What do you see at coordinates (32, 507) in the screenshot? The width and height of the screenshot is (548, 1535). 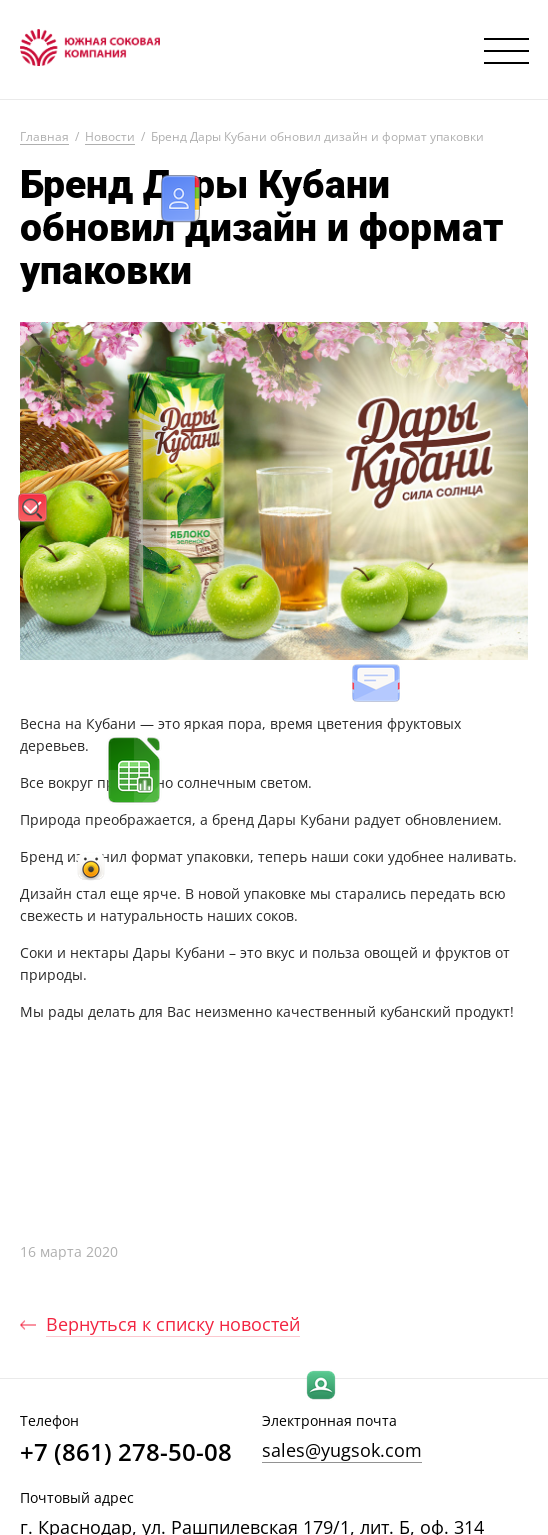 I see `open dconf editor to modify system settings` at bounding box center [32, 507].